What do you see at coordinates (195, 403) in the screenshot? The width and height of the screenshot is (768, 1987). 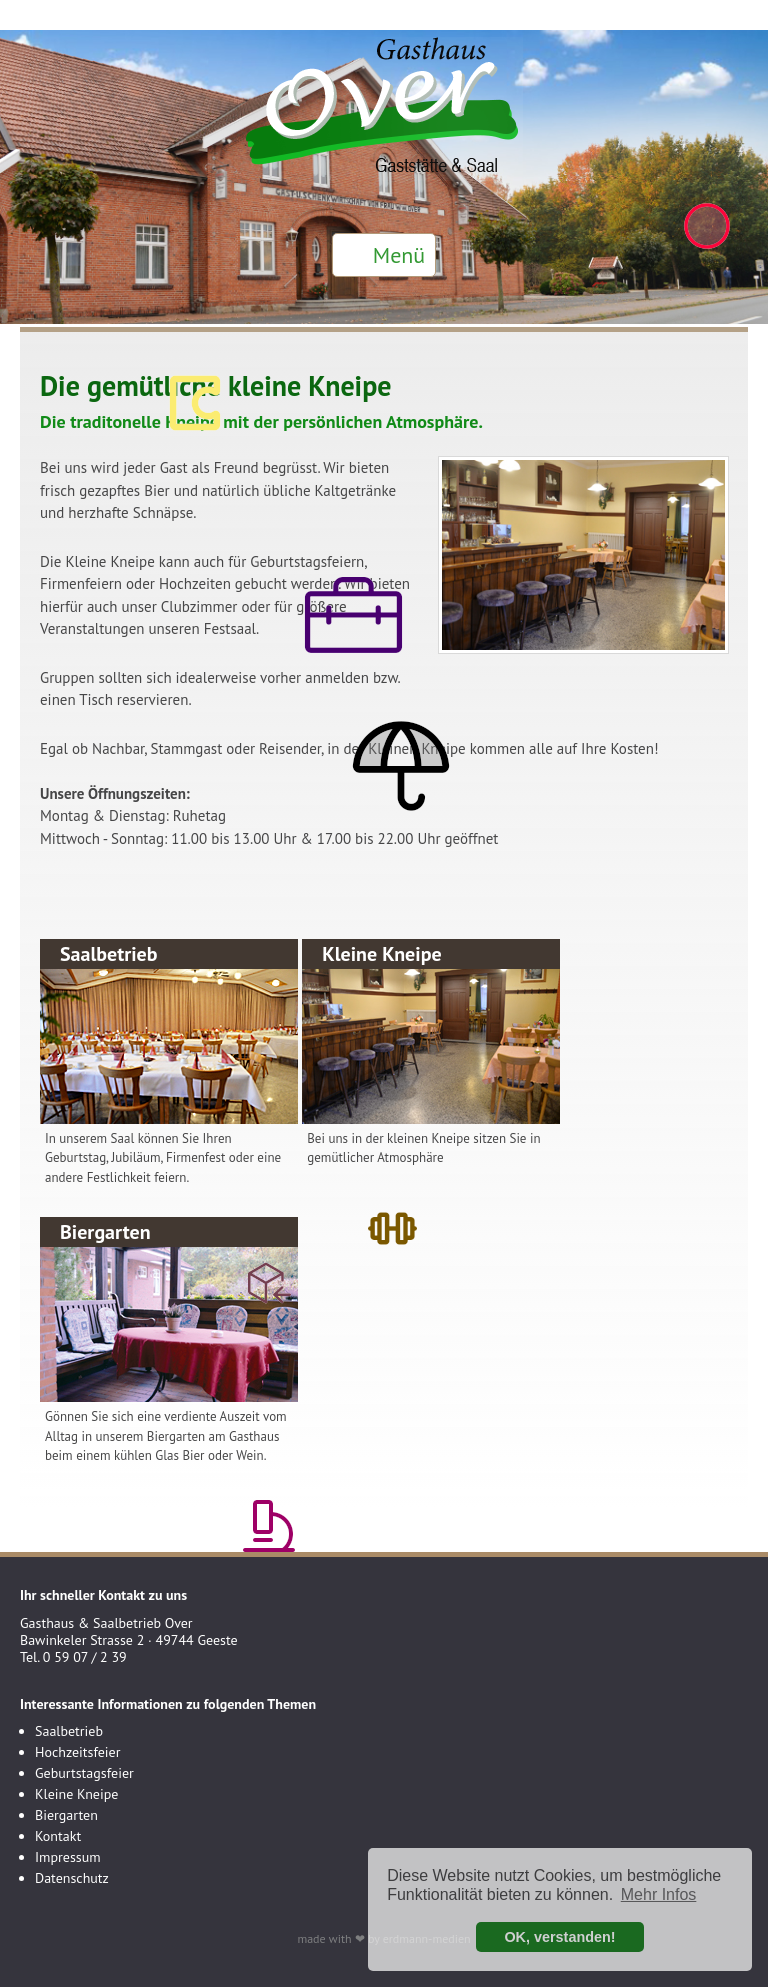 I see `open coda app` at bounding box center [195, 403].